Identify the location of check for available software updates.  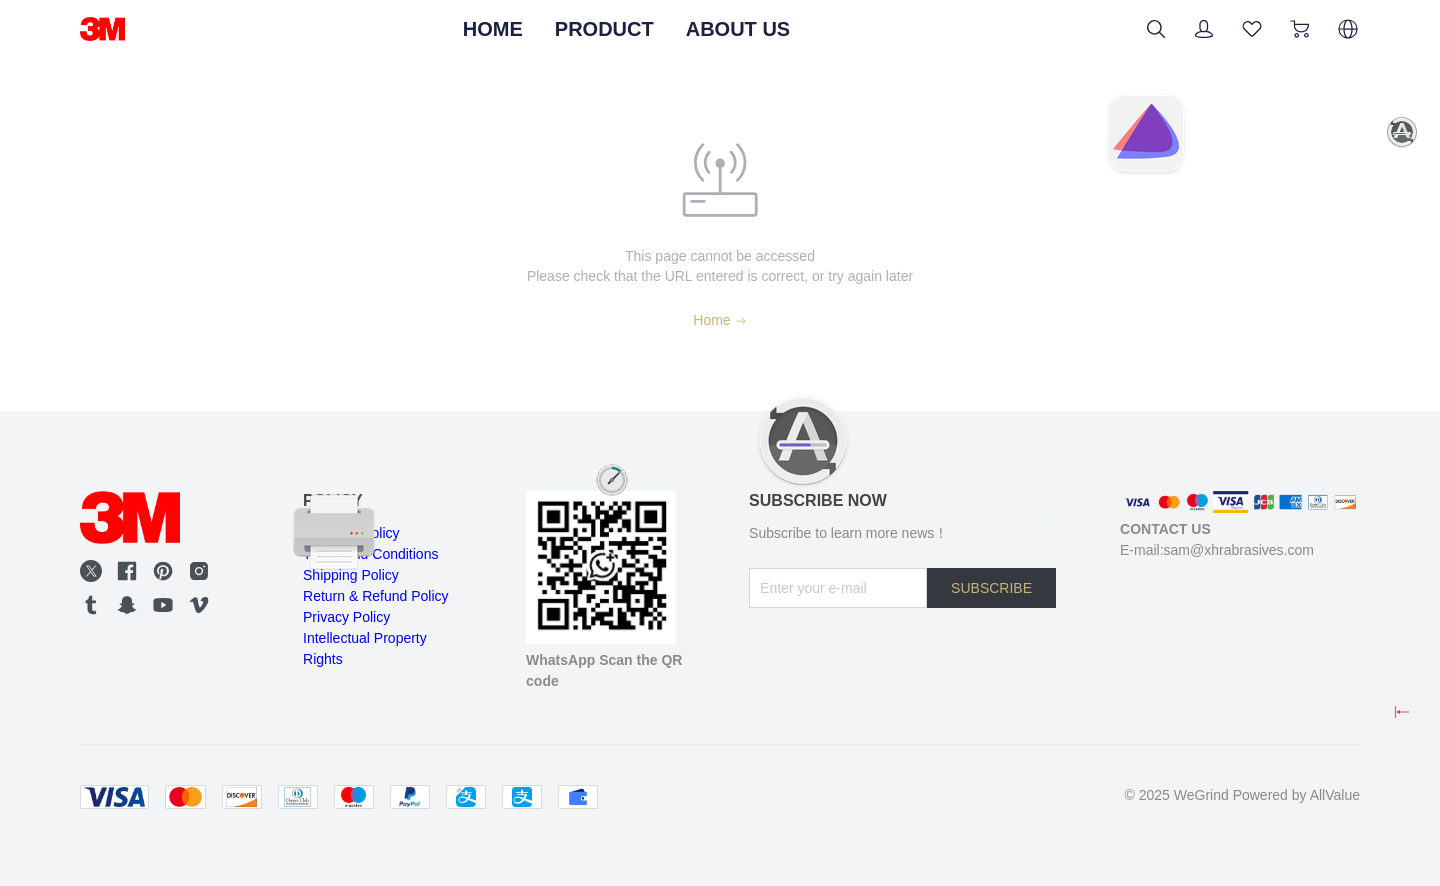
(803, 441).